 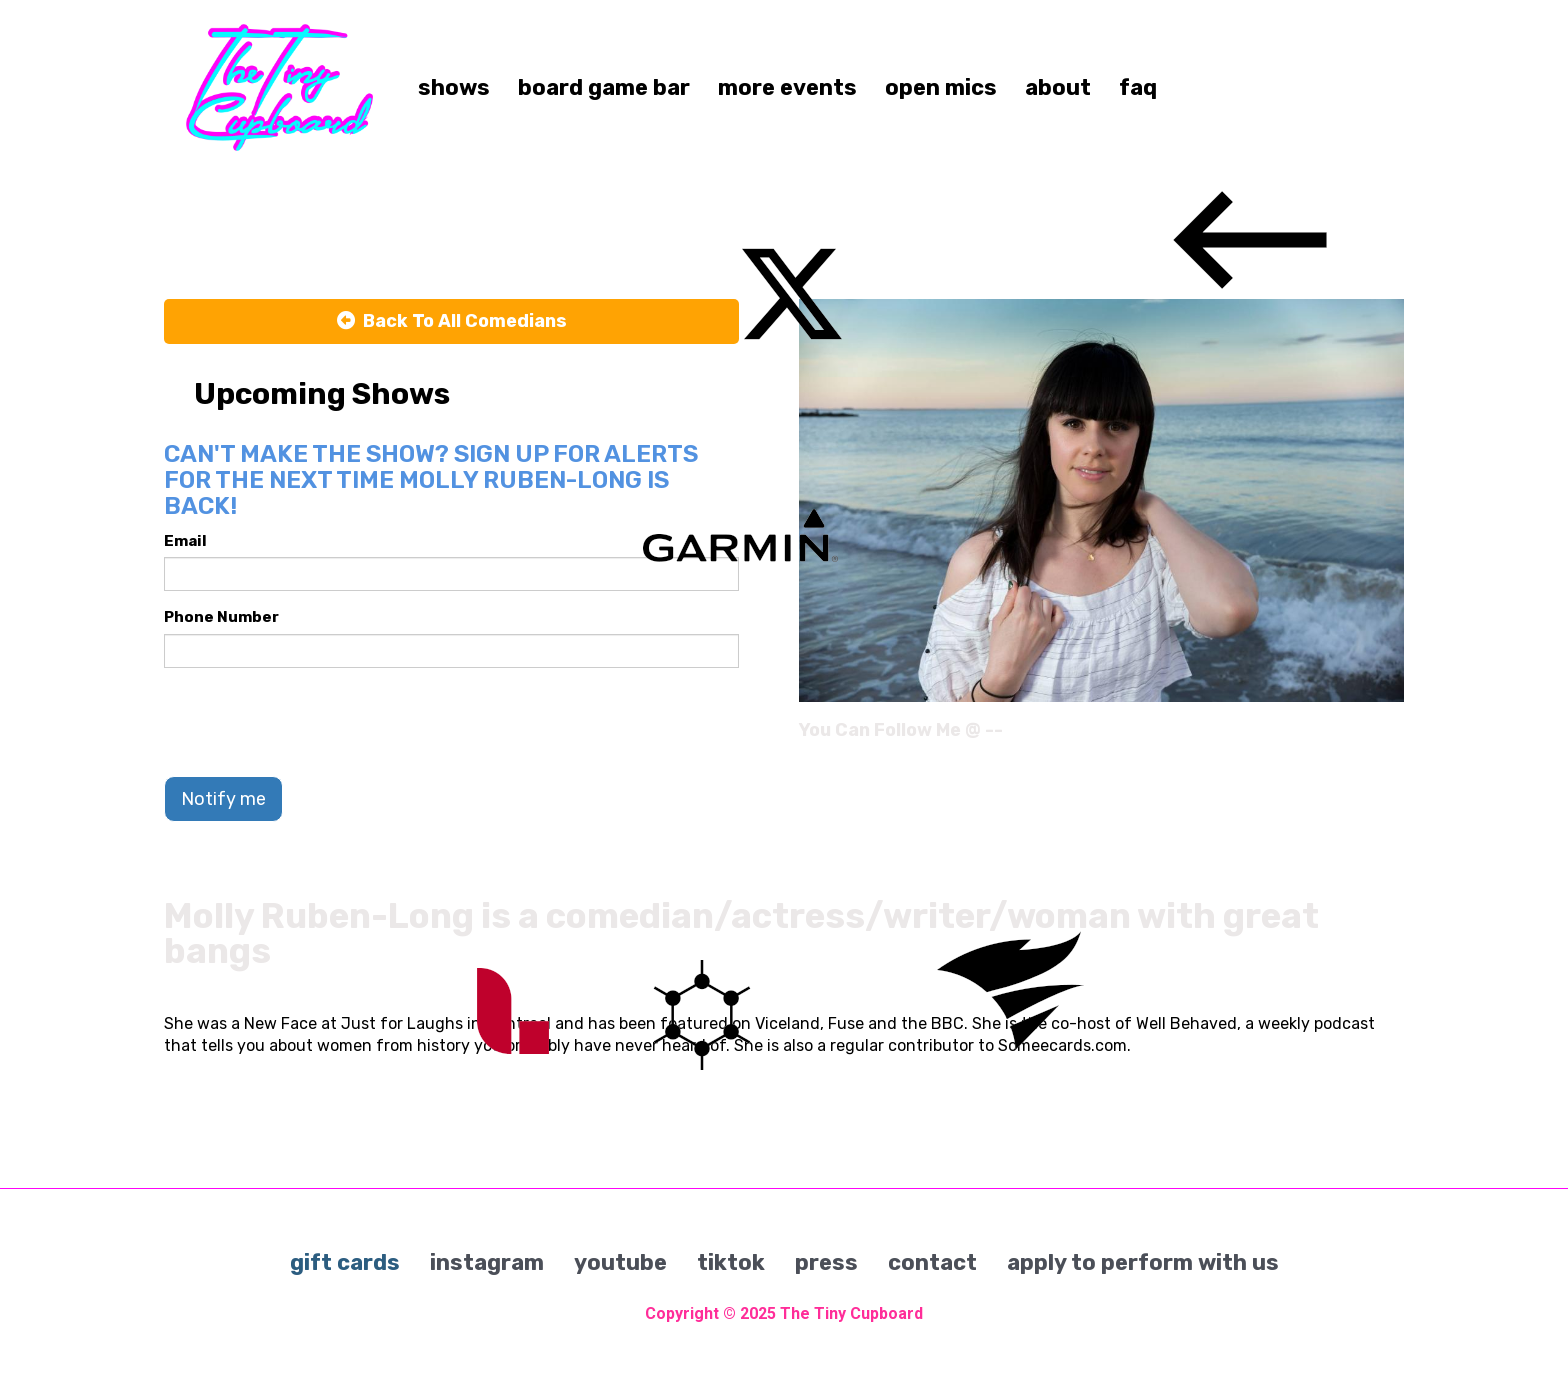 I want to click on GrapheneOS logo, so click(x=702, y=1015).